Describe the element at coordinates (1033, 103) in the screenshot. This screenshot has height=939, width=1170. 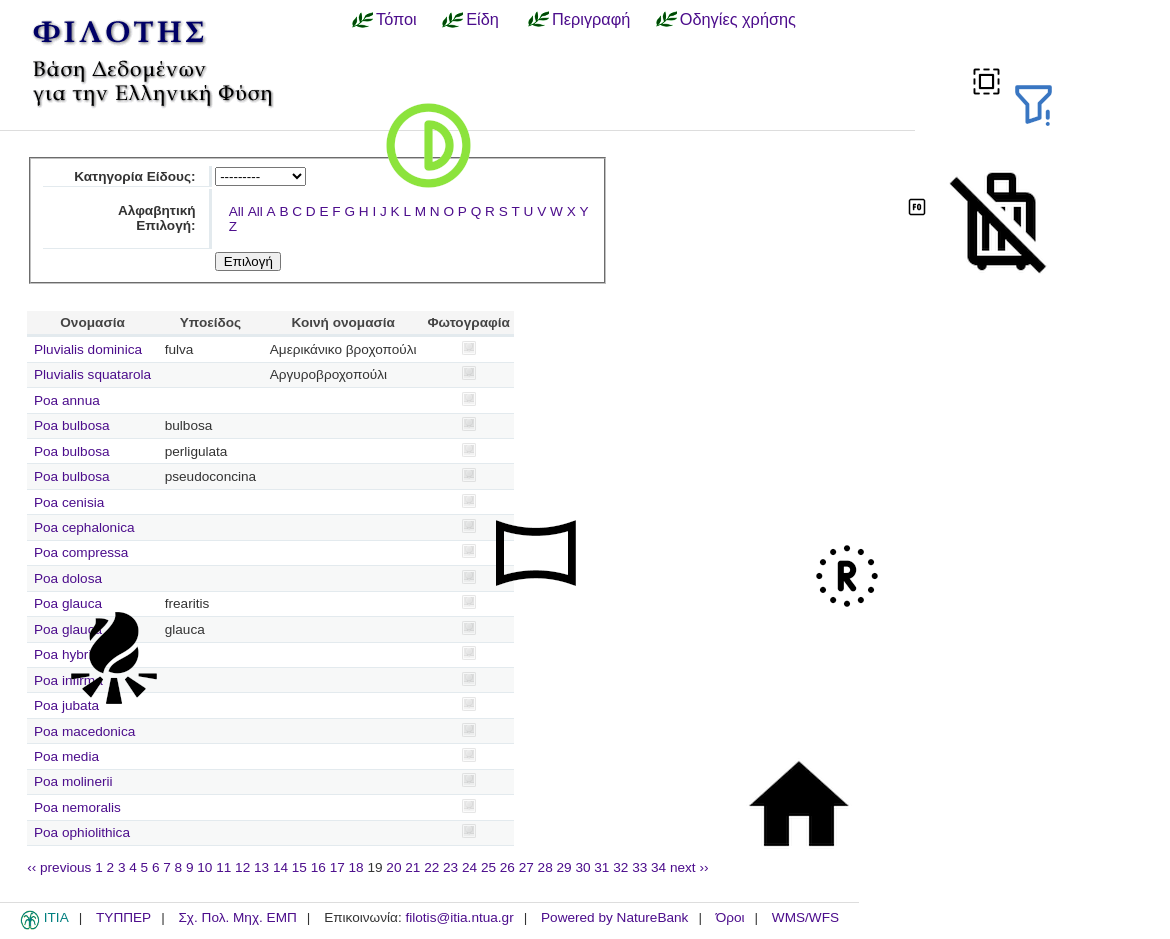
I see `filter has an issue or warning` at that location.